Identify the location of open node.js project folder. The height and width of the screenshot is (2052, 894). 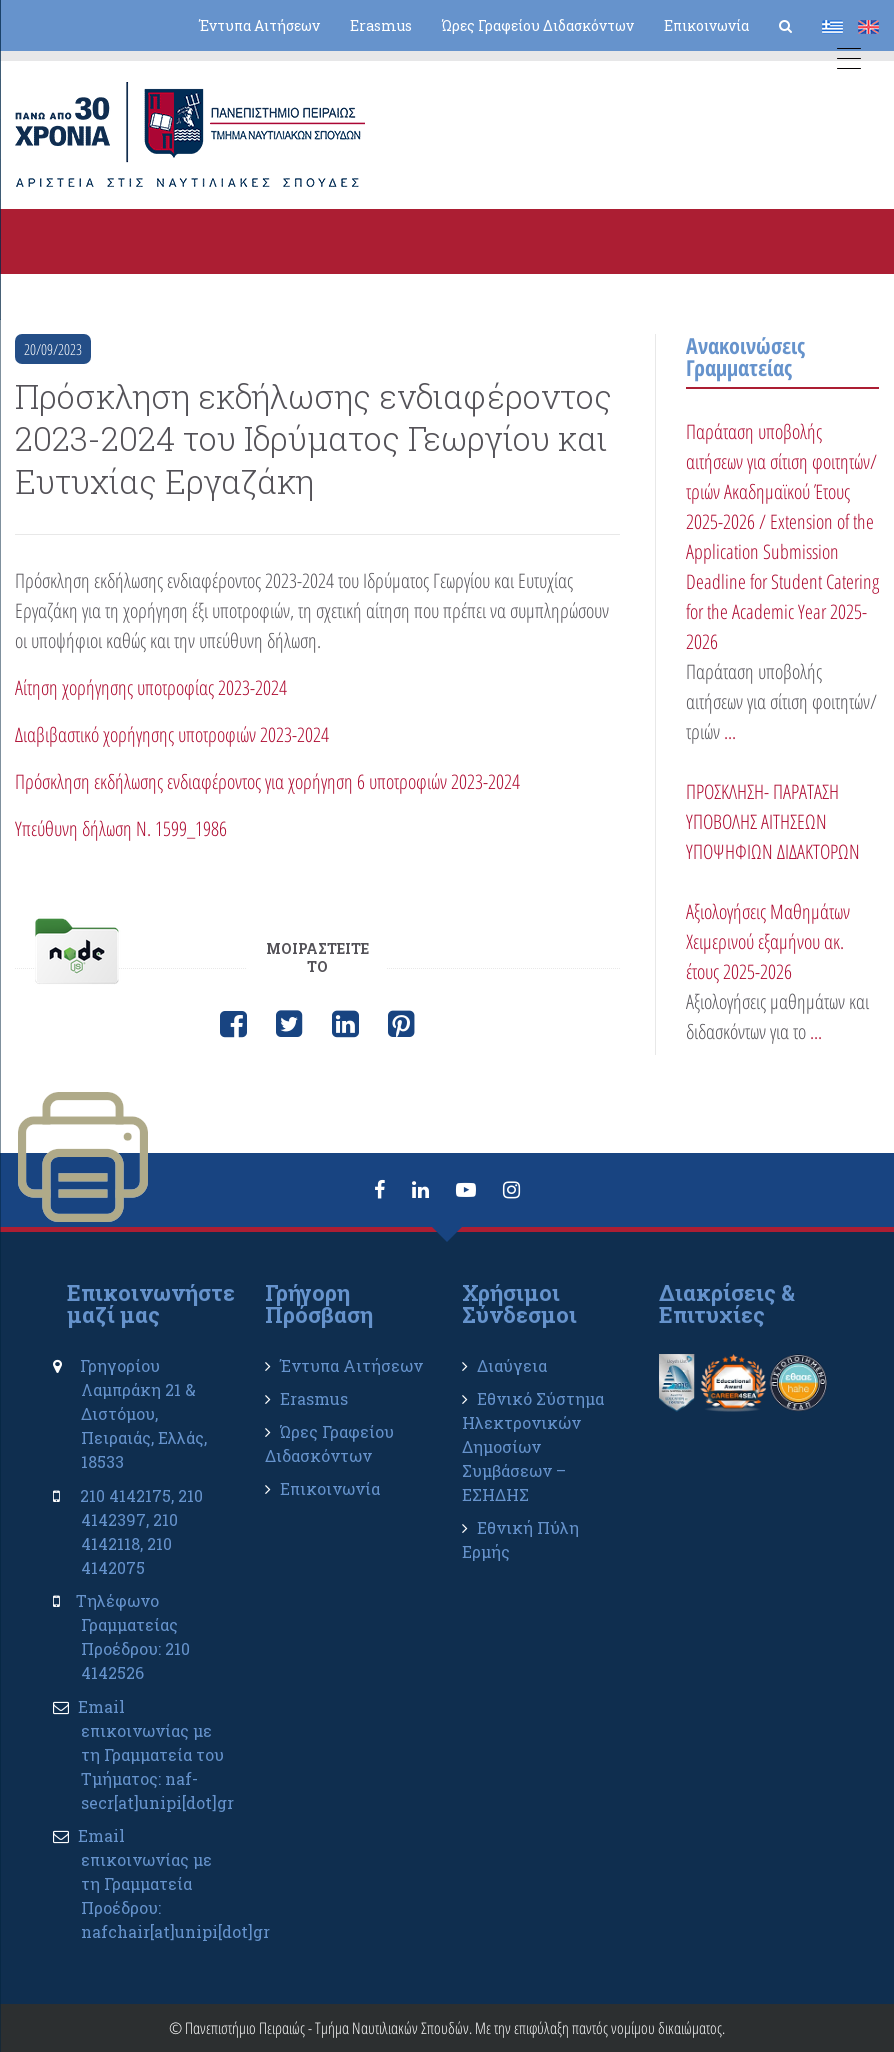
(76, 953).